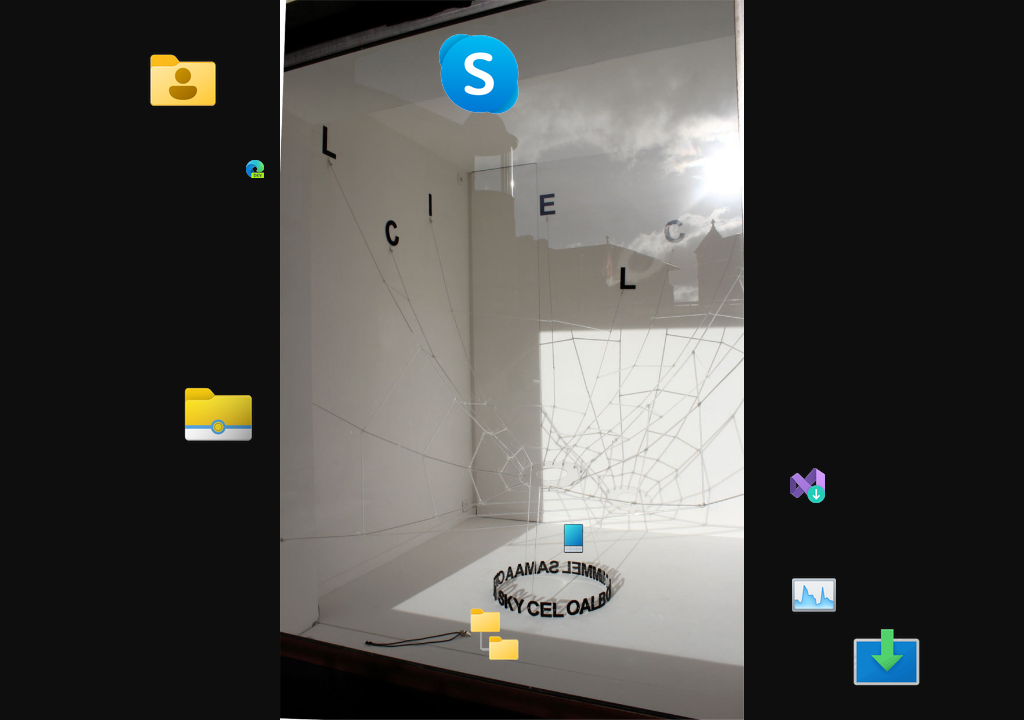 This screenshot has width=1024, height=720. Describe the element at coordinates (886, 657) in the screenshot. I see `download or install a software package` at that location.